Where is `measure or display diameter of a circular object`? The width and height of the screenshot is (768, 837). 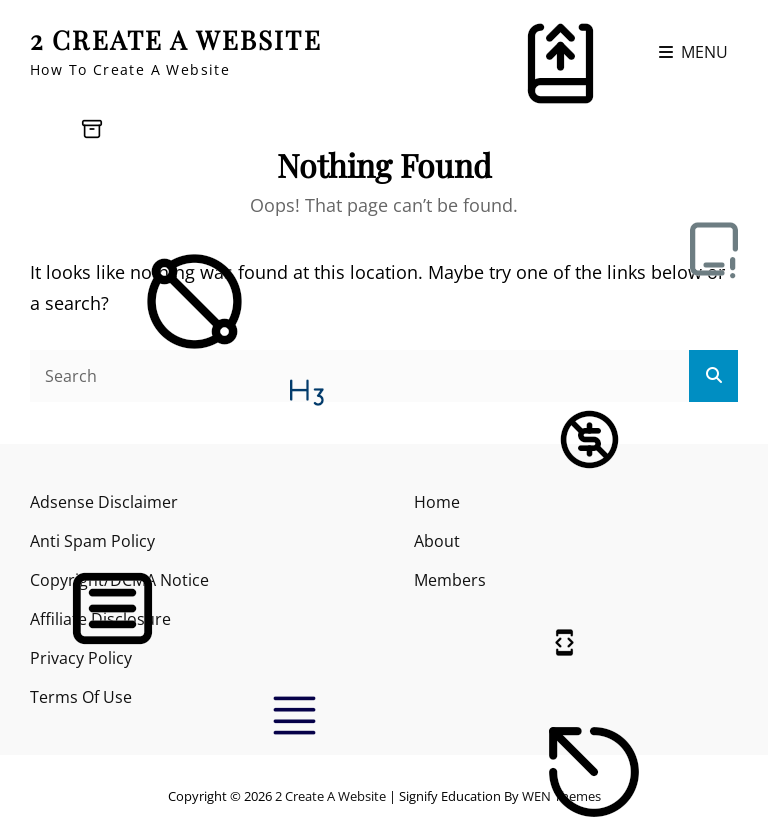 measure or display diameter of a circular object is located at coordinates (194, 301).